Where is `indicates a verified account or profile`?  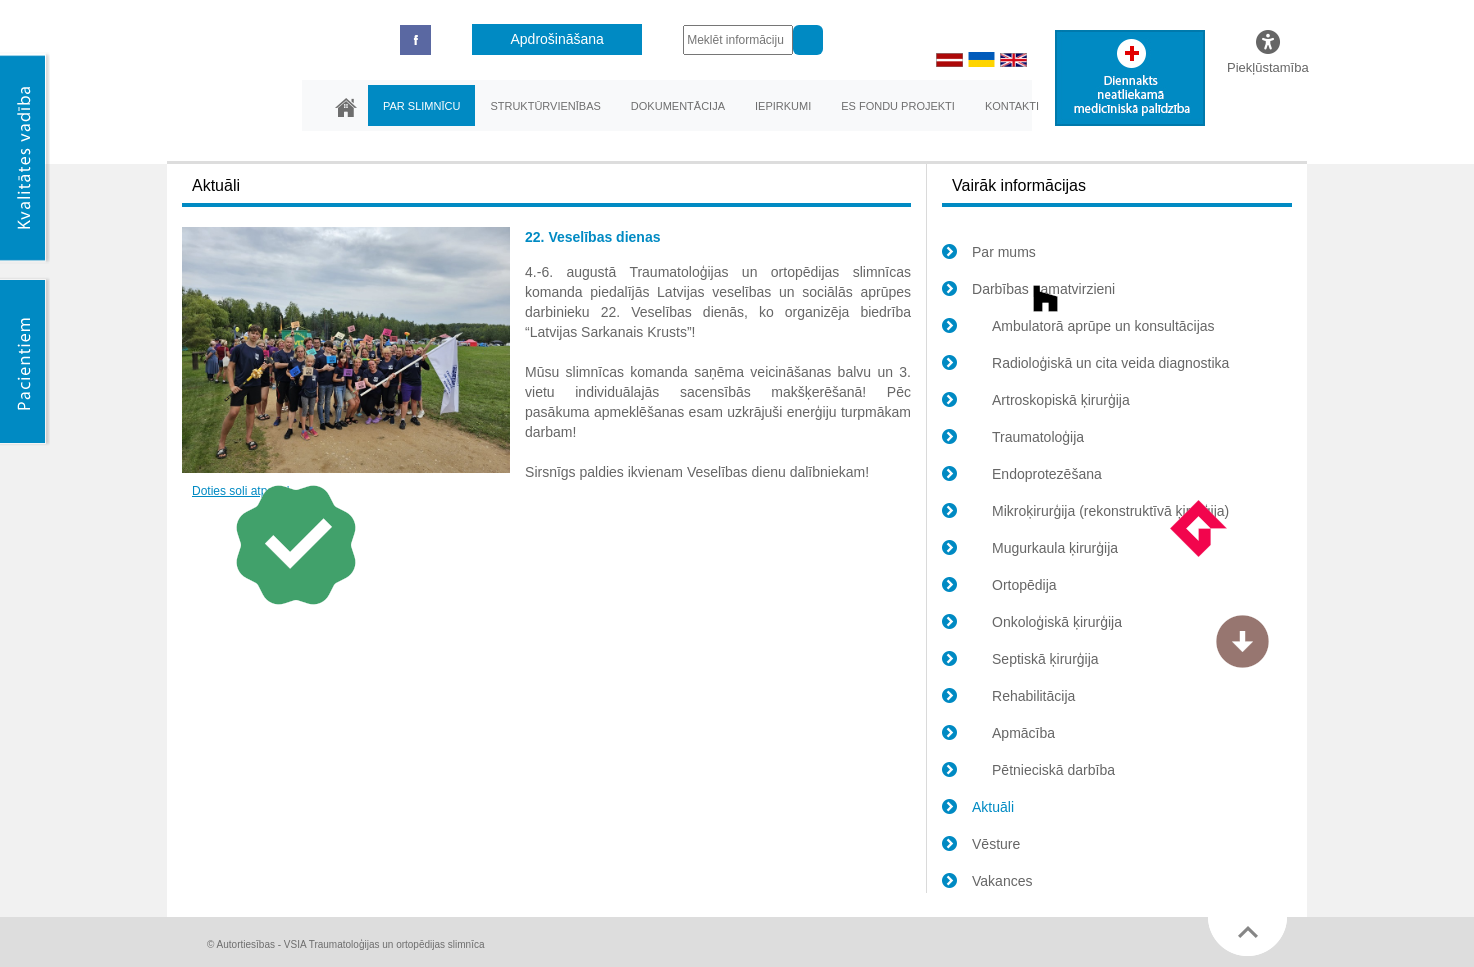
indicates a verified account or profile is located at coordinates (296, 545).